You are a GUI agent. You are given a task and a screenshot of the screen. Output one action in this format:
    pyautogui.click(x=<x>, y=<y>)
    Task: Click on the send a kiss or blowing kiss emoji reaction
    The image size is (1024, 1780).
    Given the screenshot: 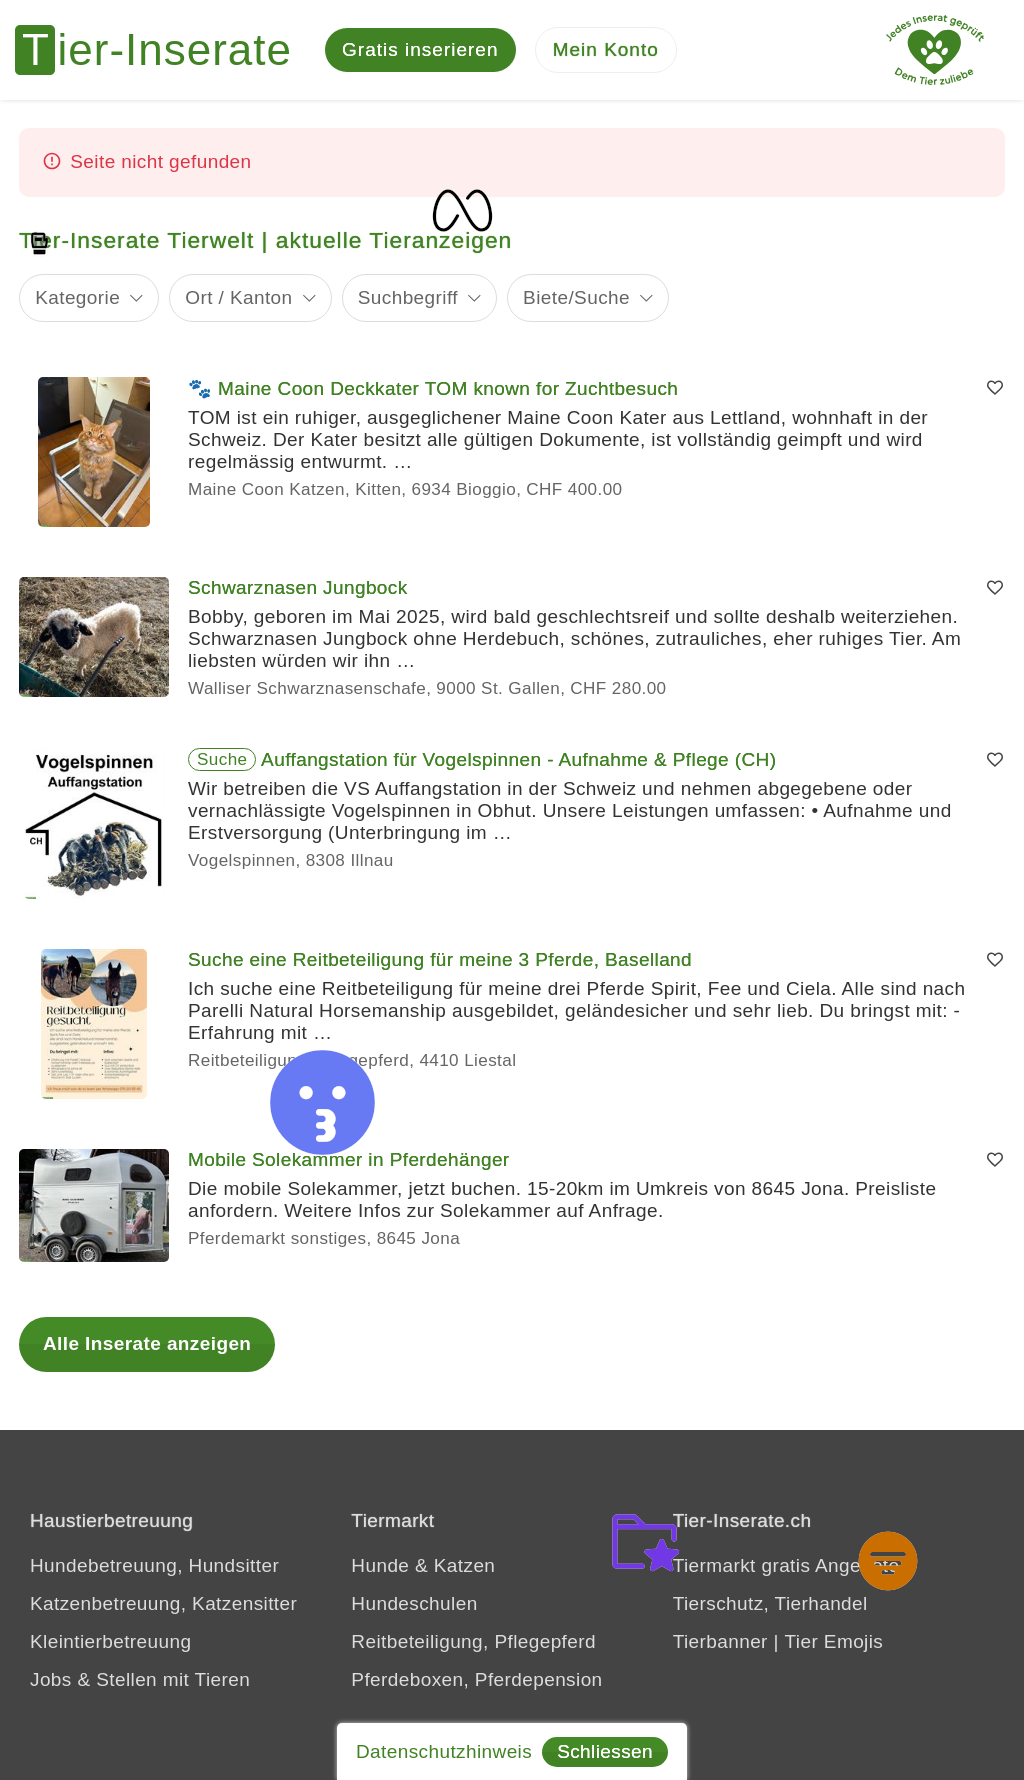 What is the action you would take?
    pyautogui.click(x=322, y=1102)
    